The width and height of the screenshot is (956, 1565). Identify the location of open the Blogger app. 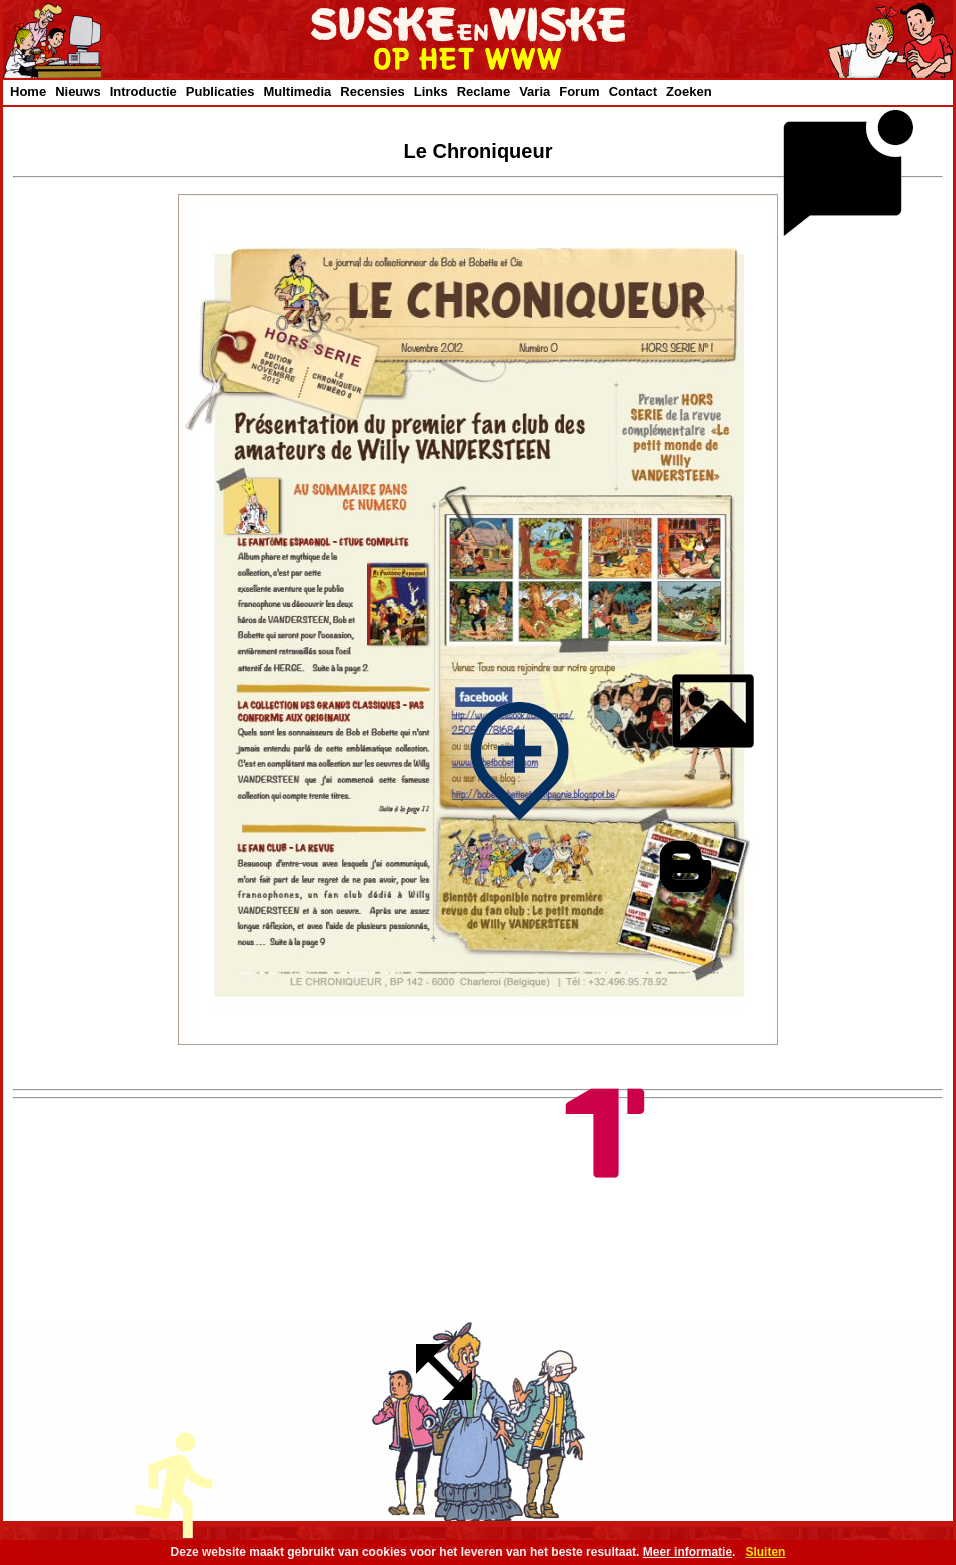
(685, 866).